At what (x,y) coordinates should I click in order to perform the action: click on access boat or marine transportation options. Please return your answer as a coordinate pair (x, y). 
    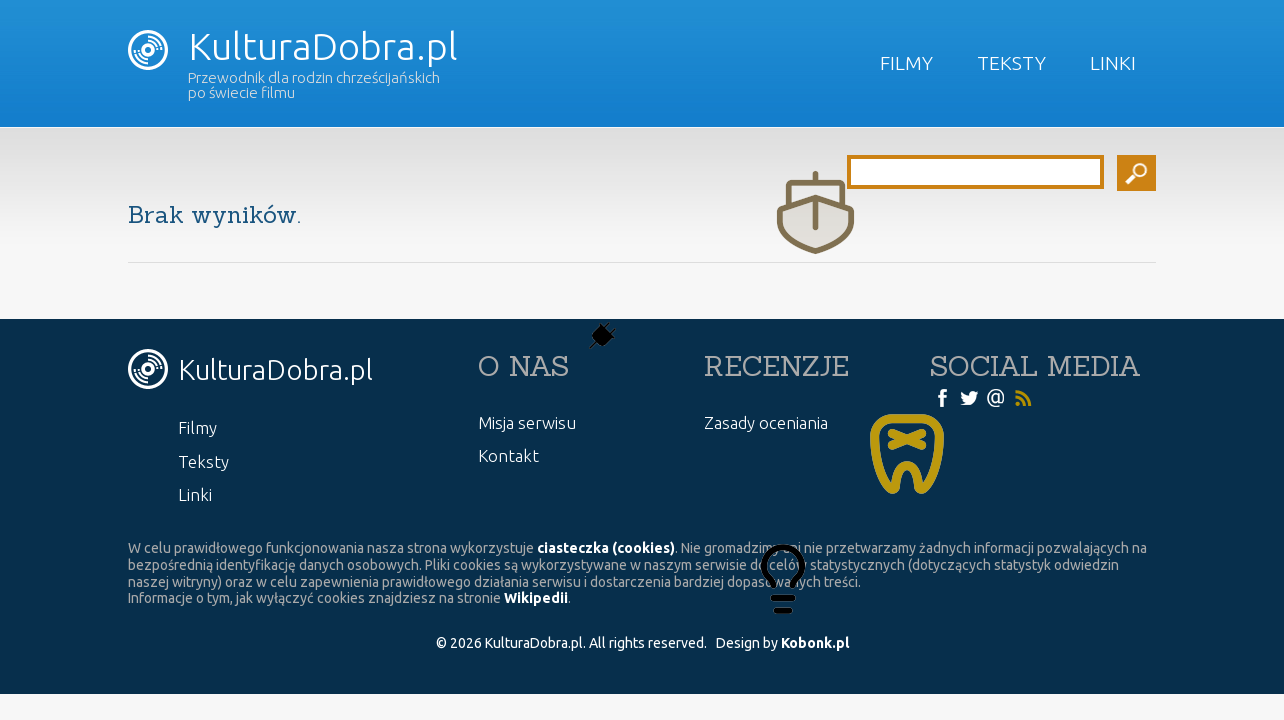
    Looking at the image, I should click on (815, 212).